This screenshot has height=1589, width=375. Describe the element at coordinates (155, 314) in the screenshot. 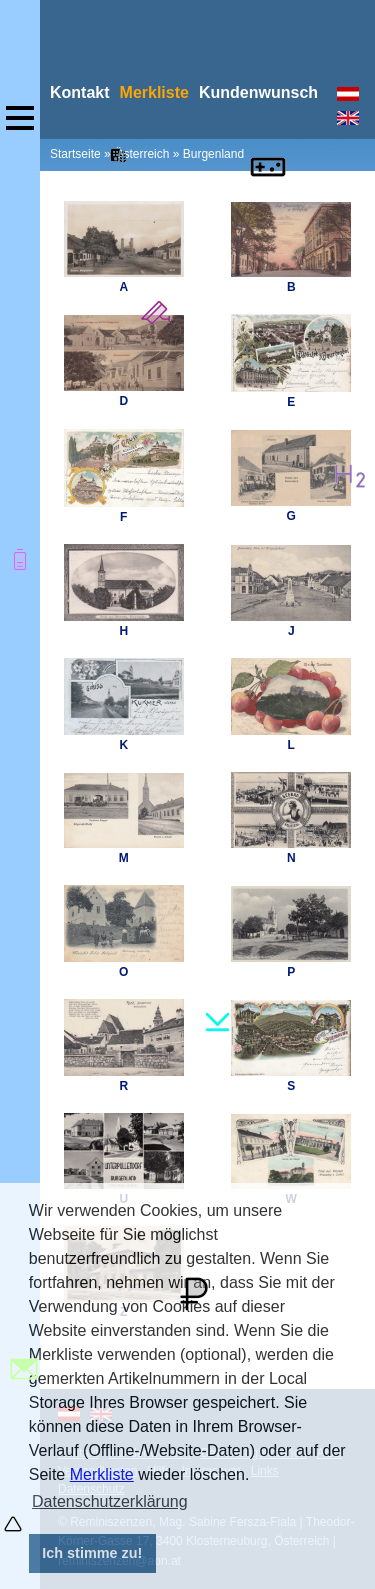

I see `access security camera settings` at that location.